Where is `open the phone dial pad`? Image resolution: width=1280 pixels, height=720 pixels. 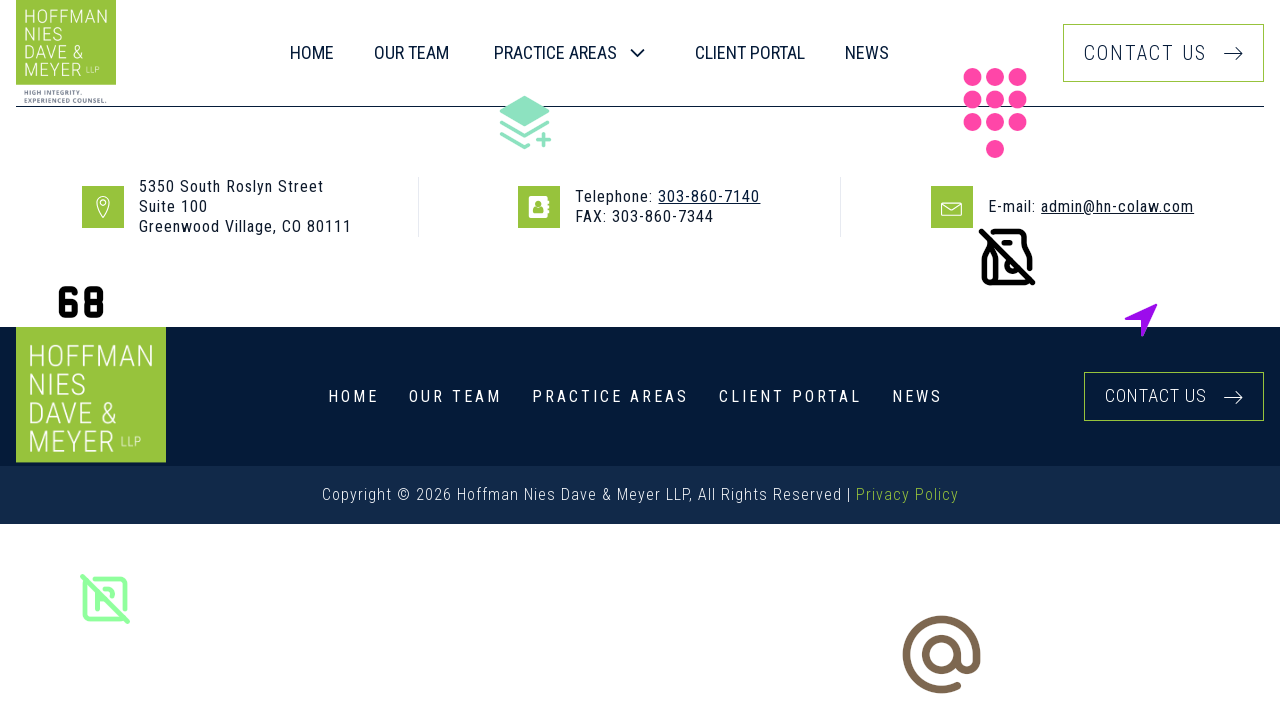 open the phone dial pad is located at coordinates (995, 113).